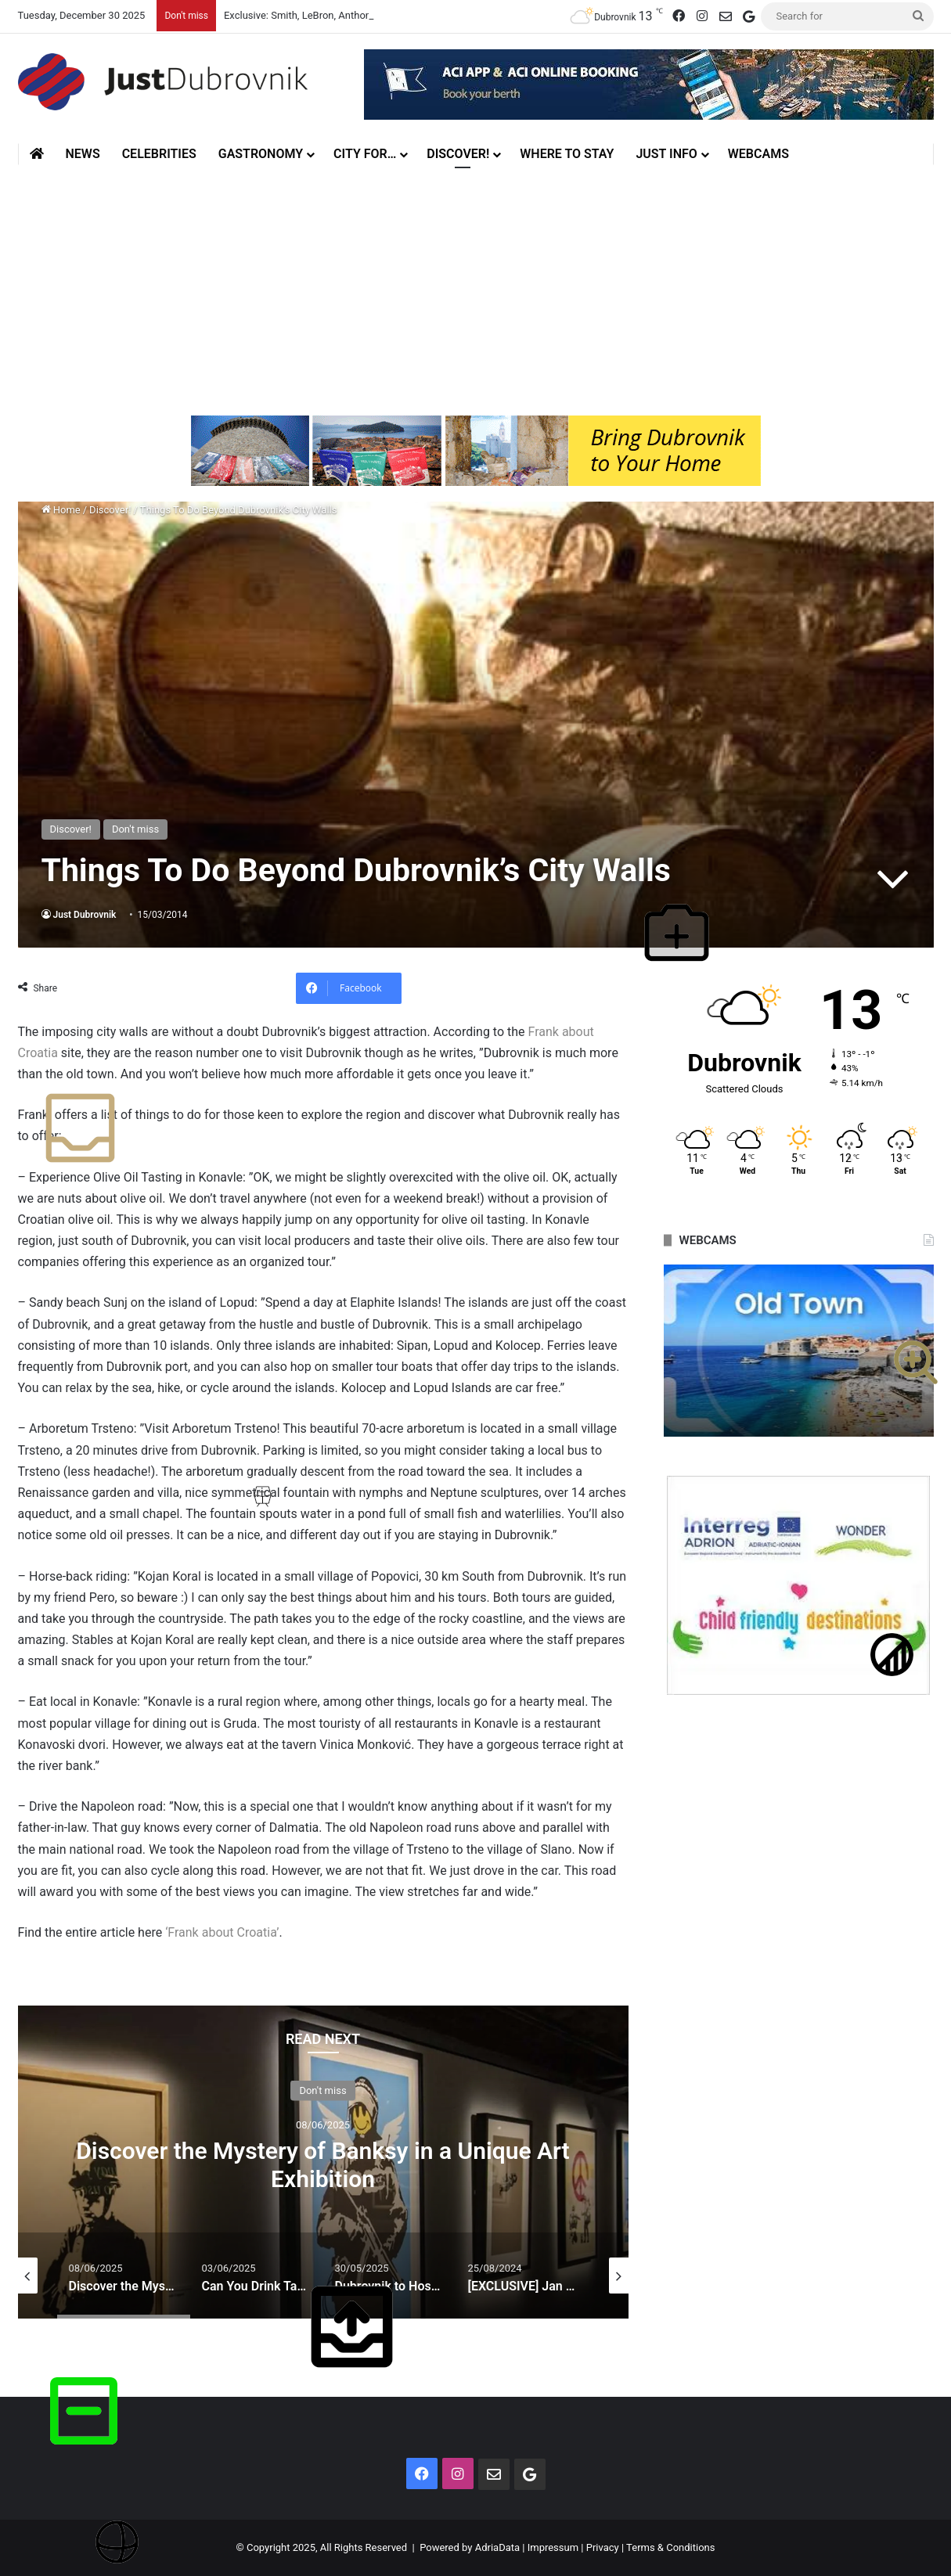 This screenshot has width=951, height=2576. Describe the element at coordinates (84, 2411) in the screenshot. I see `remove or delete an item` at that location.